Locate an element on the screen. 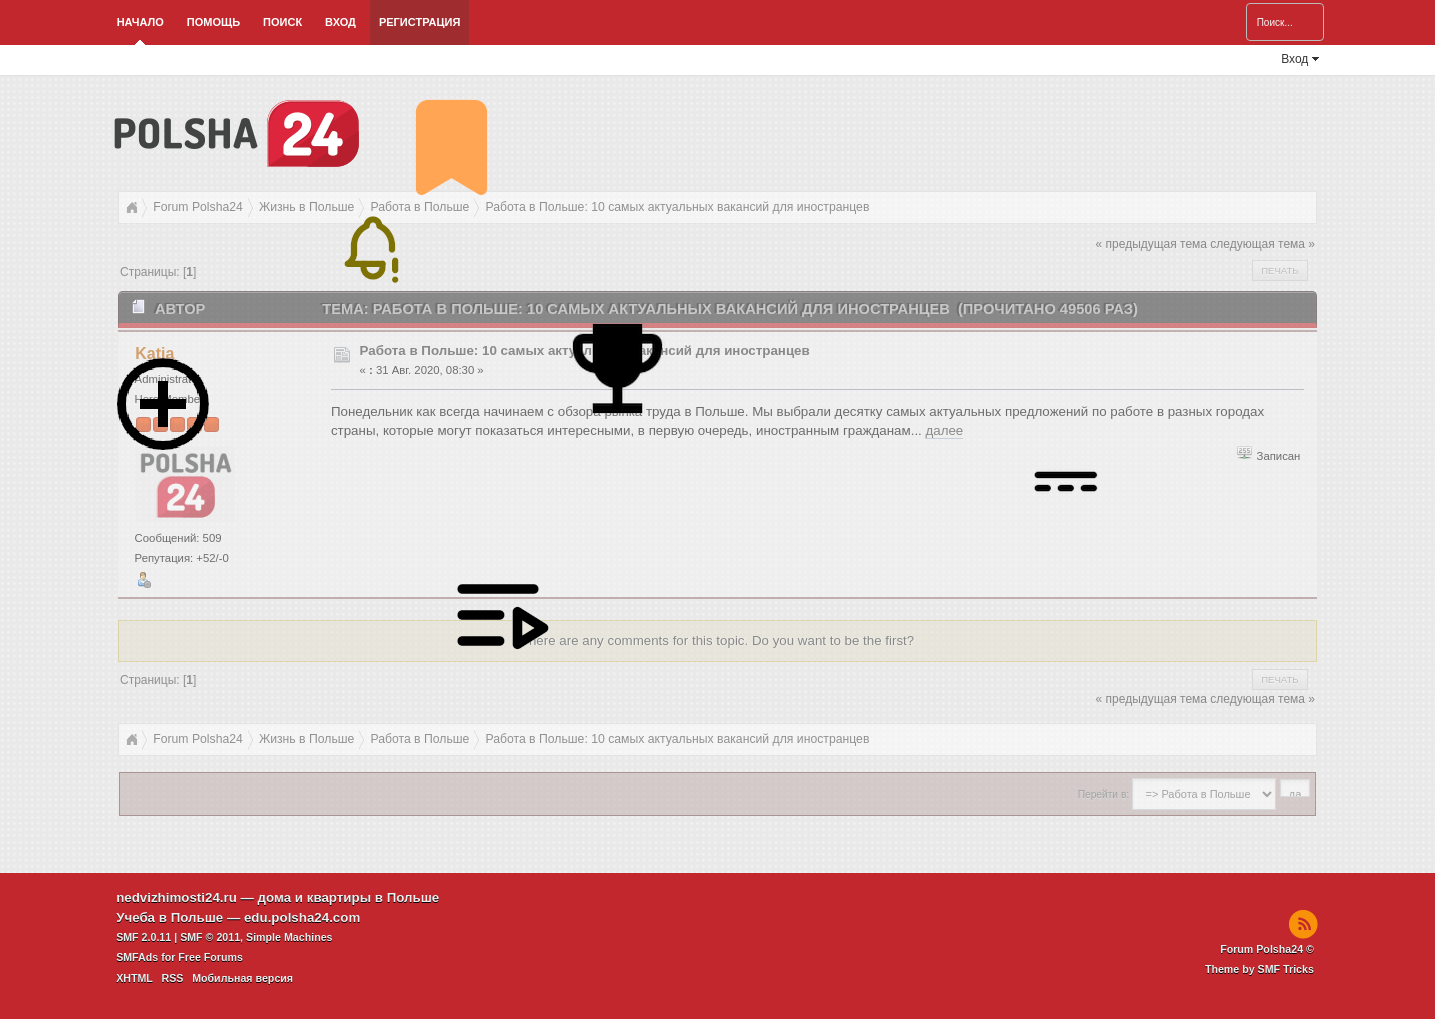  view playback queue is located at coordinates (498, 615).